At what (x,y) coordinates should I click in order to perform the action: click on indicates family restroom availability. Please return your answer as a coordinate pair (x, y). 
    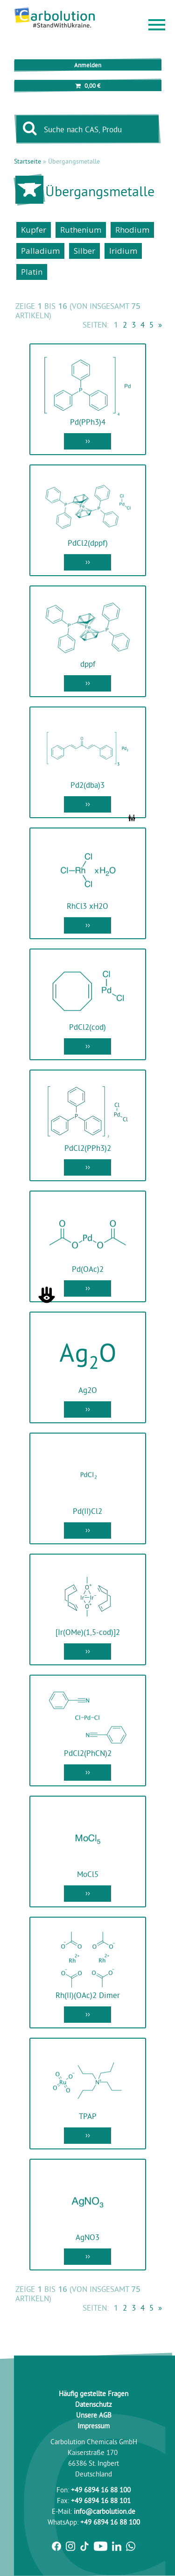
    Looking at the image, I should click on (132, 818).